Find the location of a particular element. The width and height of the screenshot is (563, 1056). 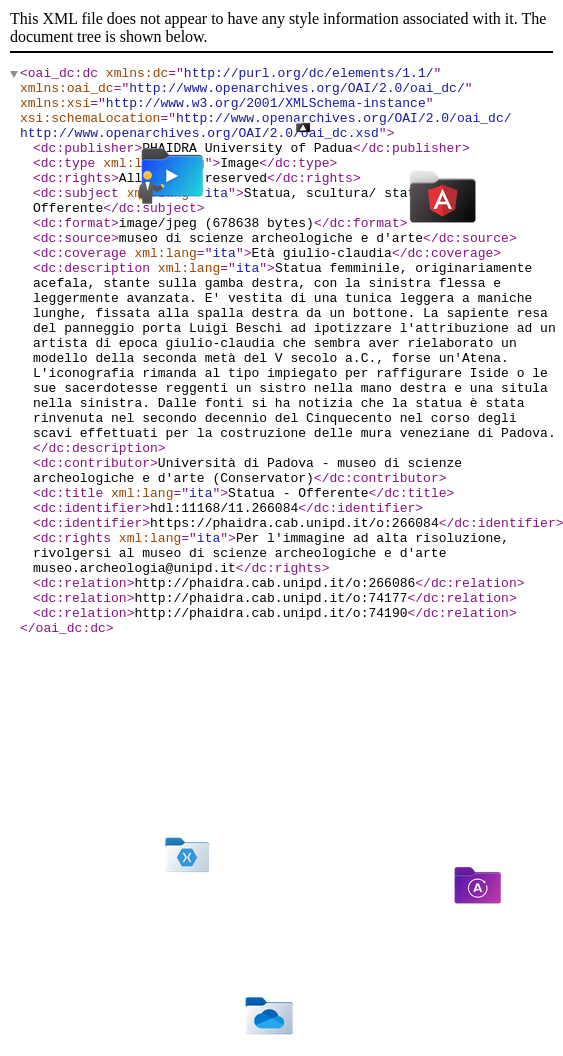

open your OneDrive synced folder is located at coordinates (269, 1017).